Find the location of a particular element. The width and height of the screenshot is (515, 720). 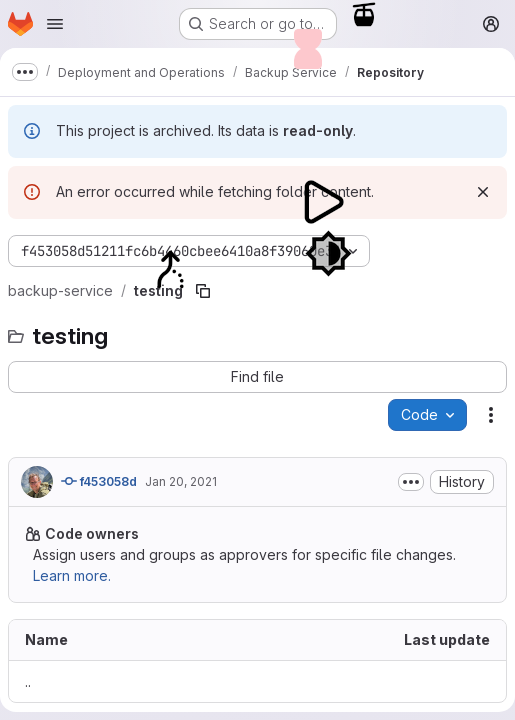

merge content from right into main branch is located at coordinates (170, 269).